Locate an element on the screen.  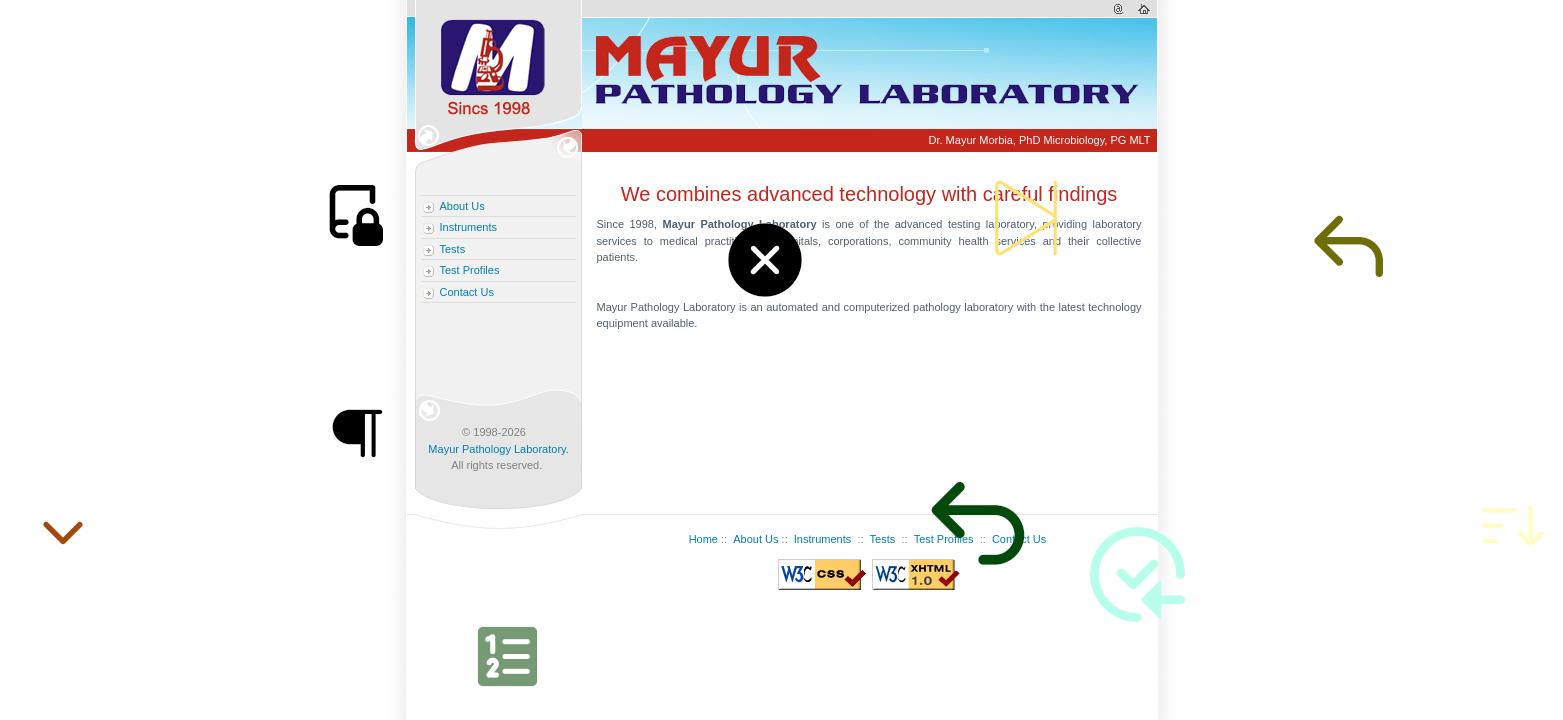
expand a dropdown menu or collapsed section is located at coordinates (63, 533).